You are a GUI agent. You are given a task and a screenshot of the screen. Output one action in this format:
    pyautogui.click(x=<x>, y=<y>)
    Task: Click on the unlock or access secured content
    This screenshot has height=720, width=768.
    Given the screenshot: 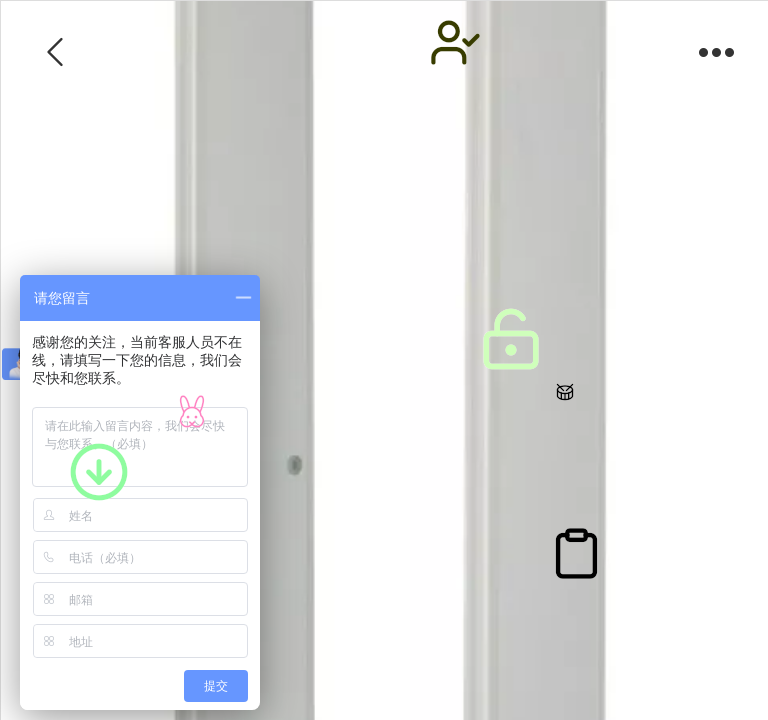 What is the action you would take?
    pyautogui.click(x=511, y=339)
    